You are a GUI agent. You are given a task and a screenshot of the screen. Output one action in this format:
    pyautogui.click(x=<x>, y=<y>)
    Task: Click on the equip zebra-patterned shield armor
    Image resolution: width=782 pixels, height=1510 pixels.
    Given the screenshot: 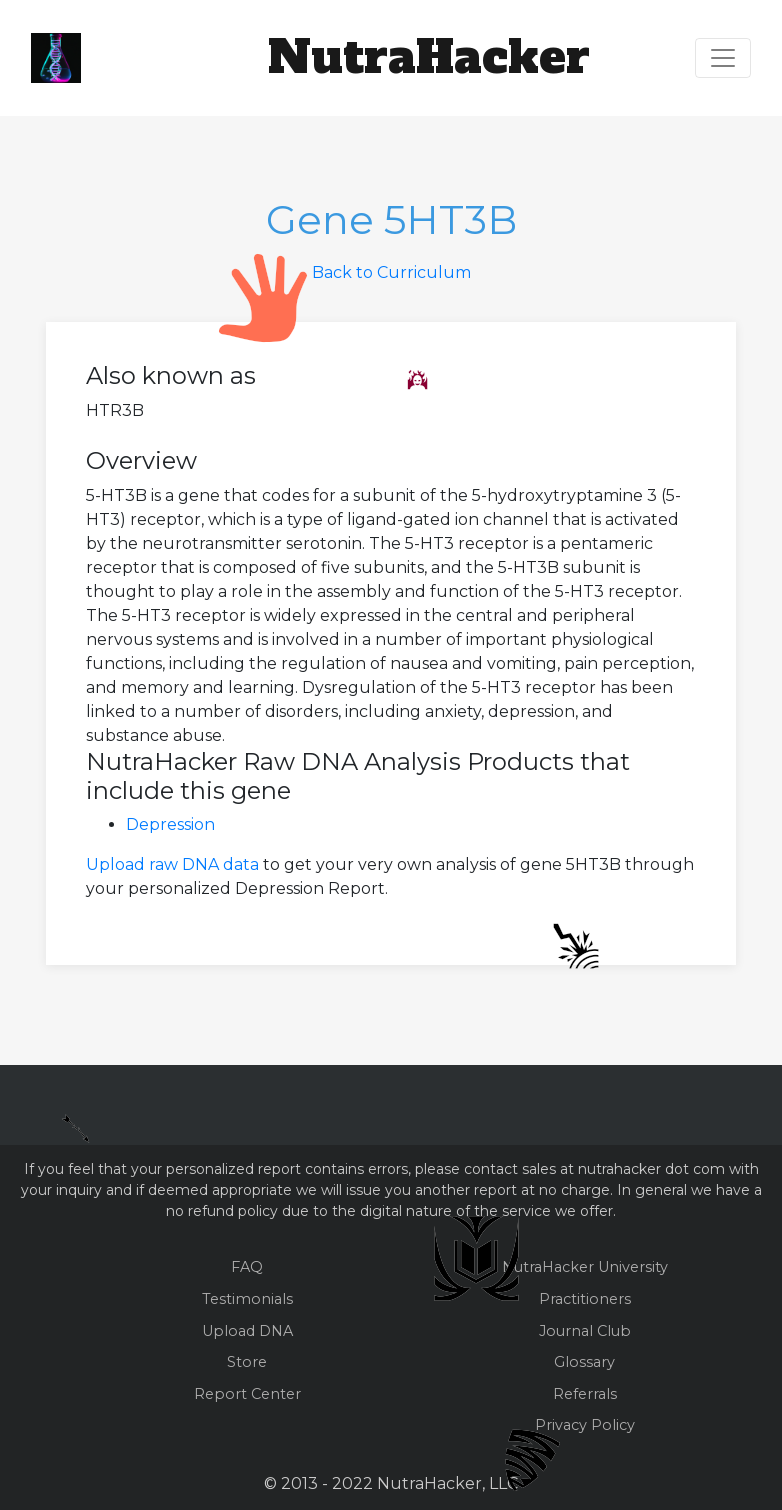 What is the action you would take?
    pyautogui.click(x=531, y=1460)
    